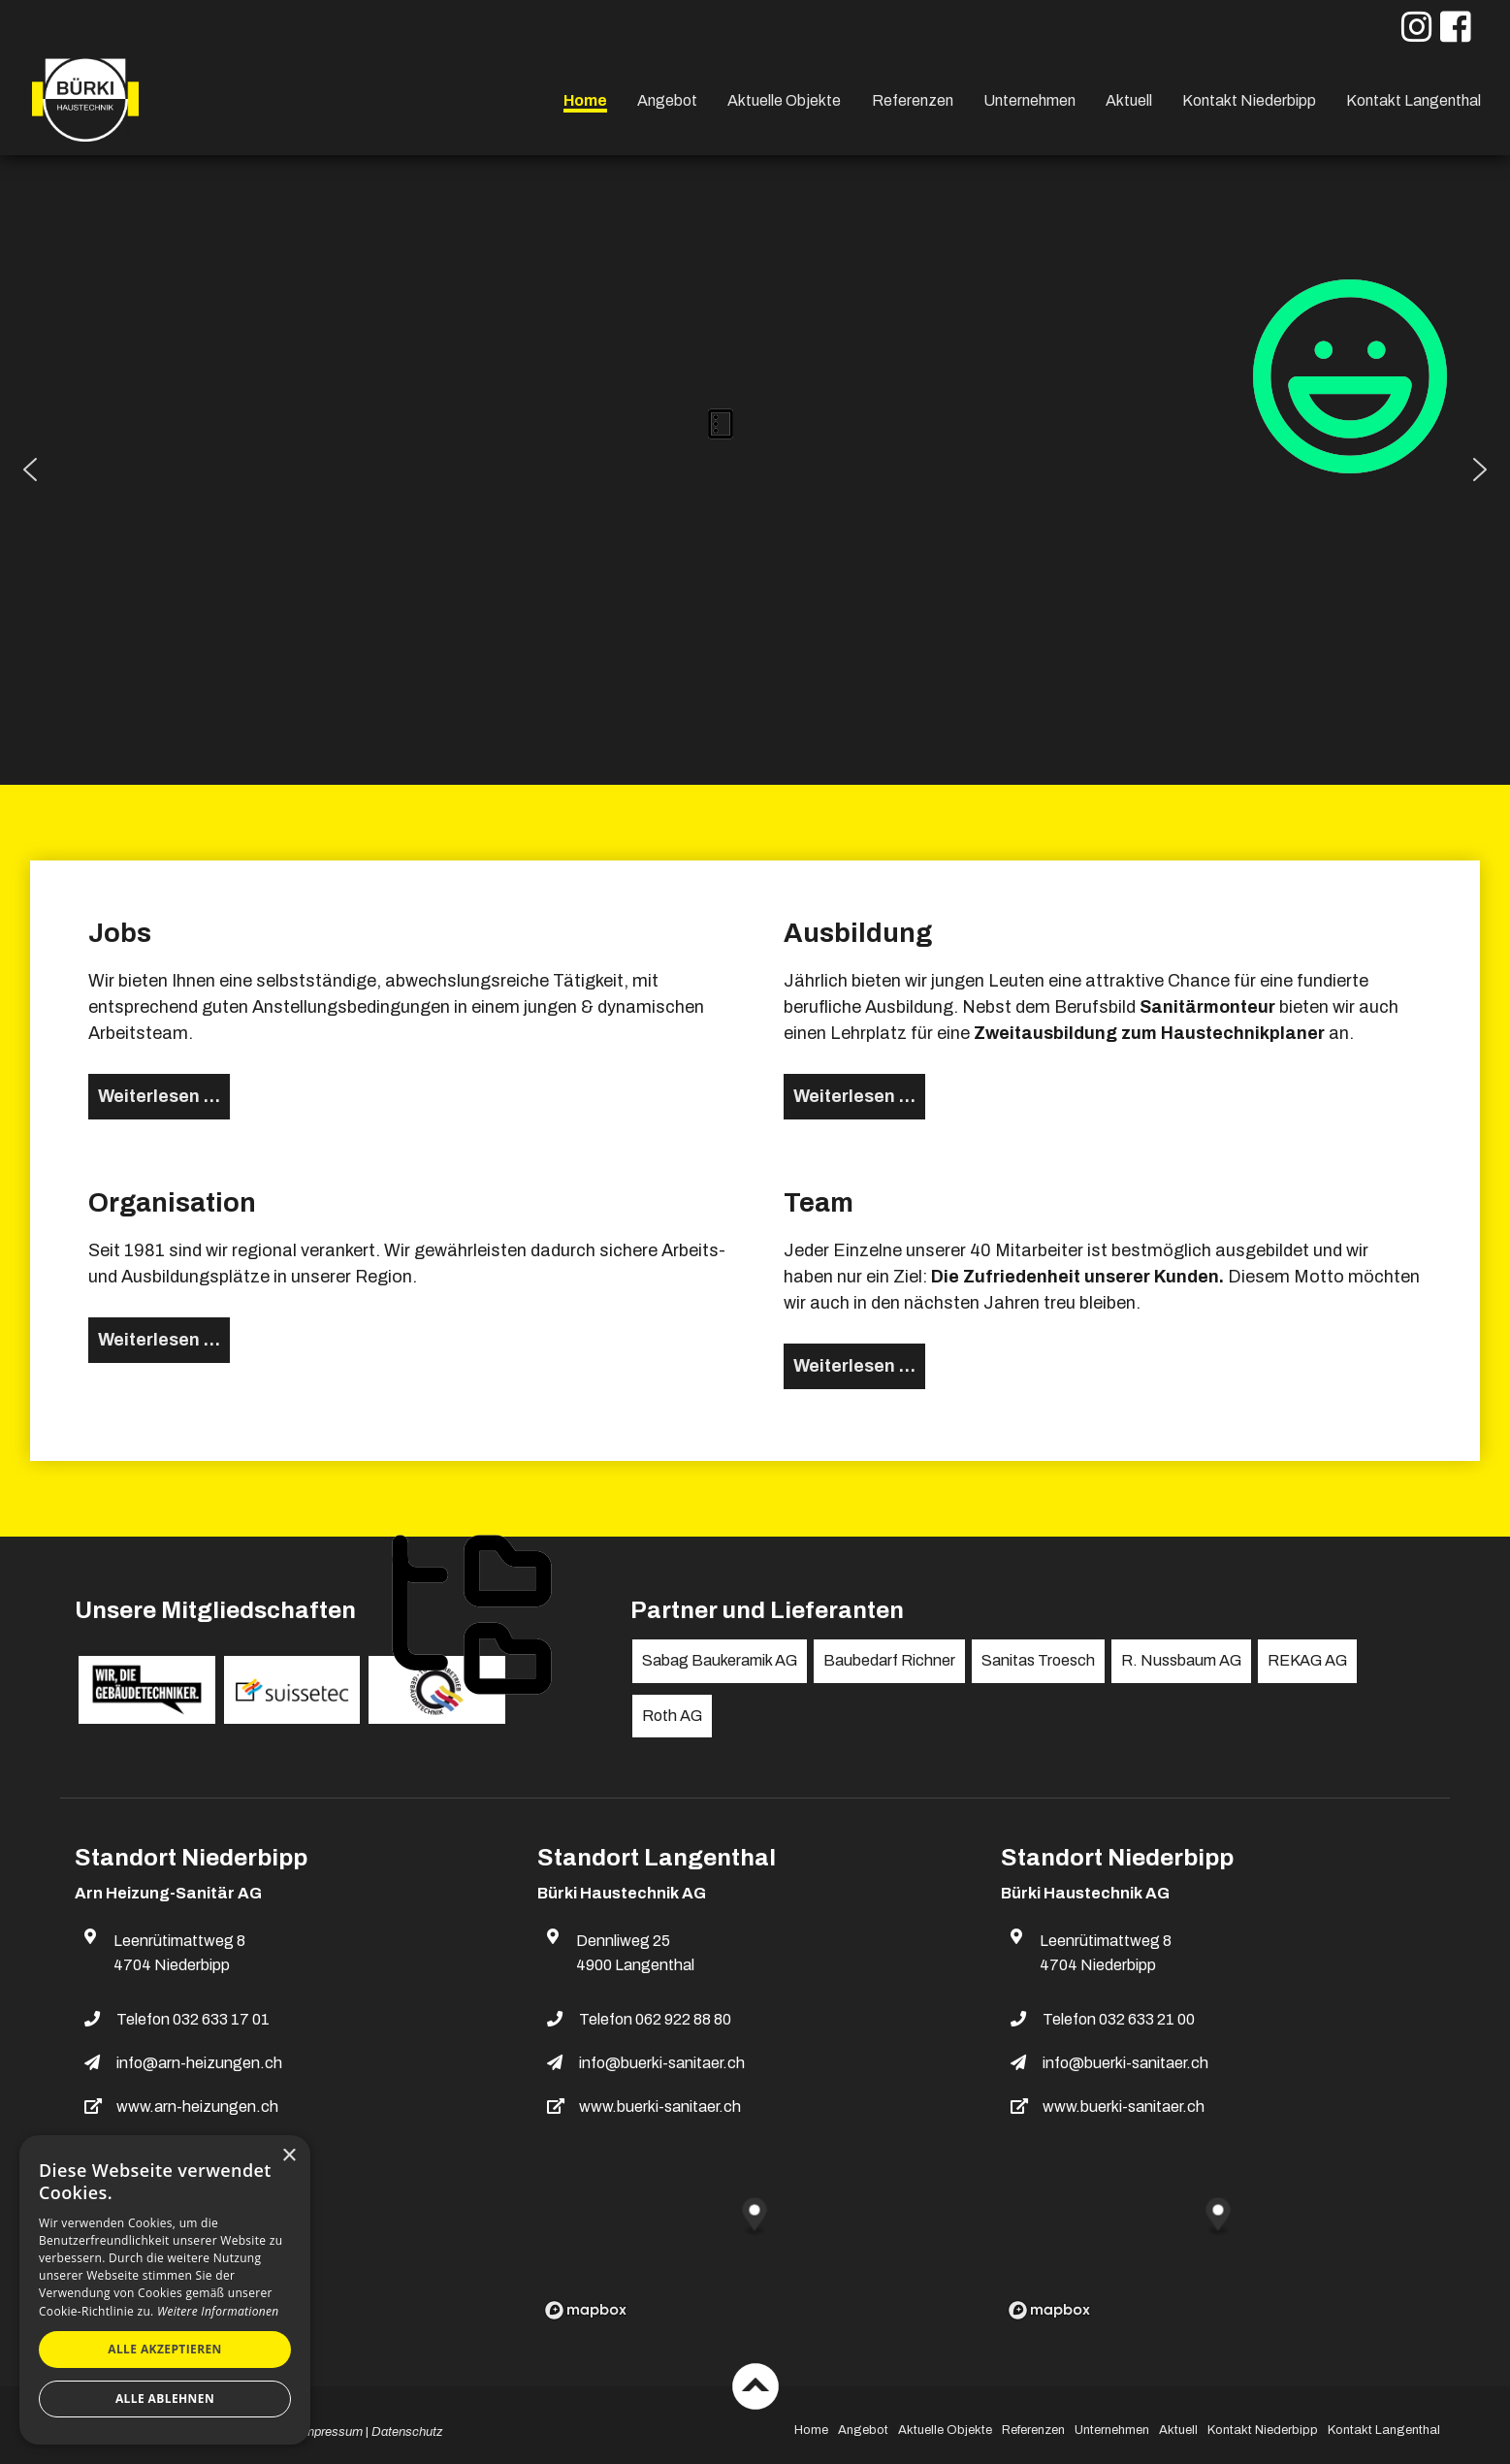 The image size is (1510, 2464). Describe the element at coordinates (721, 424) in the screenshot. I see `view or open film script` at that location.